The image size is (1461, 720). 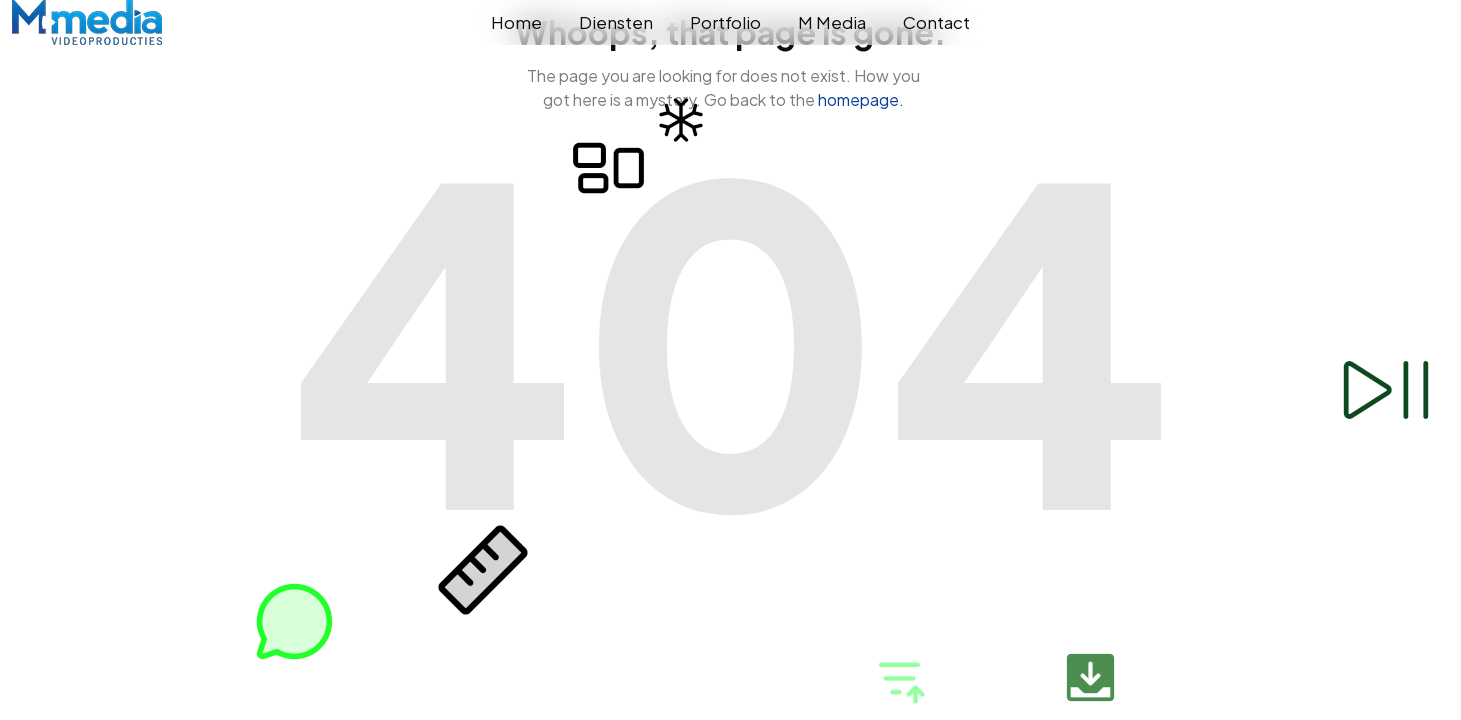 I want to click on access measurement tools, so click(x=483, y=570).